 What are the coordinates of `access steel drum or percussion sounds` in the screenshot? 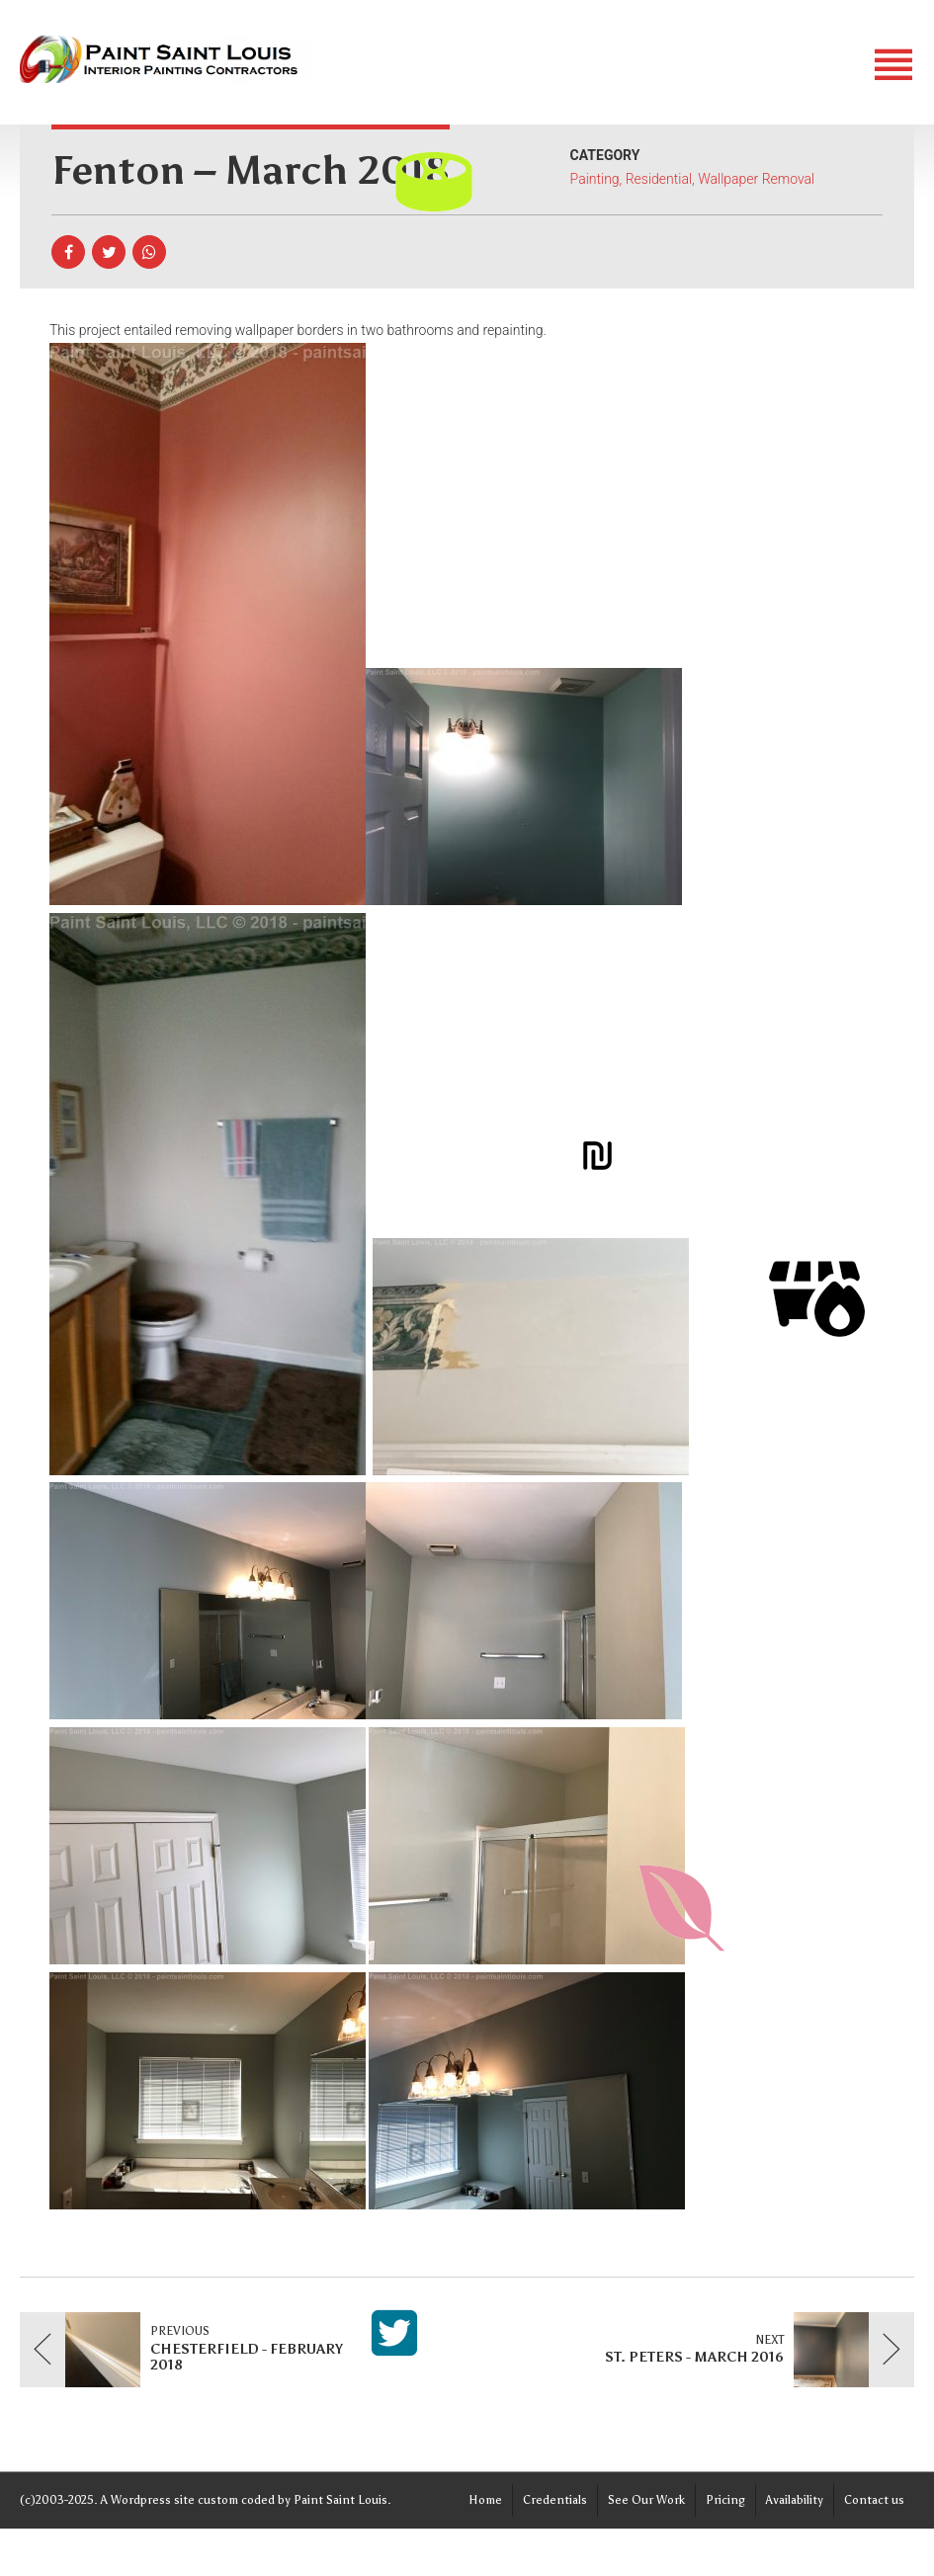 It's located at (434, 182).